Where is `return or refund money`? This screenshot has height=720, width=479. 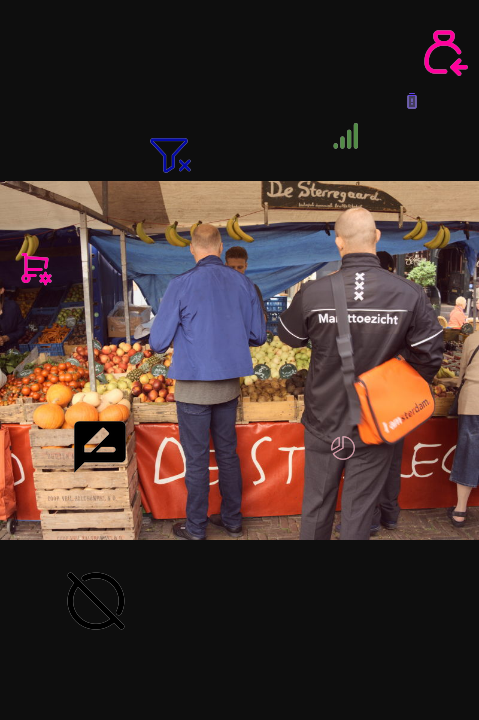
return or refund money is located at coordinates (444, 52).